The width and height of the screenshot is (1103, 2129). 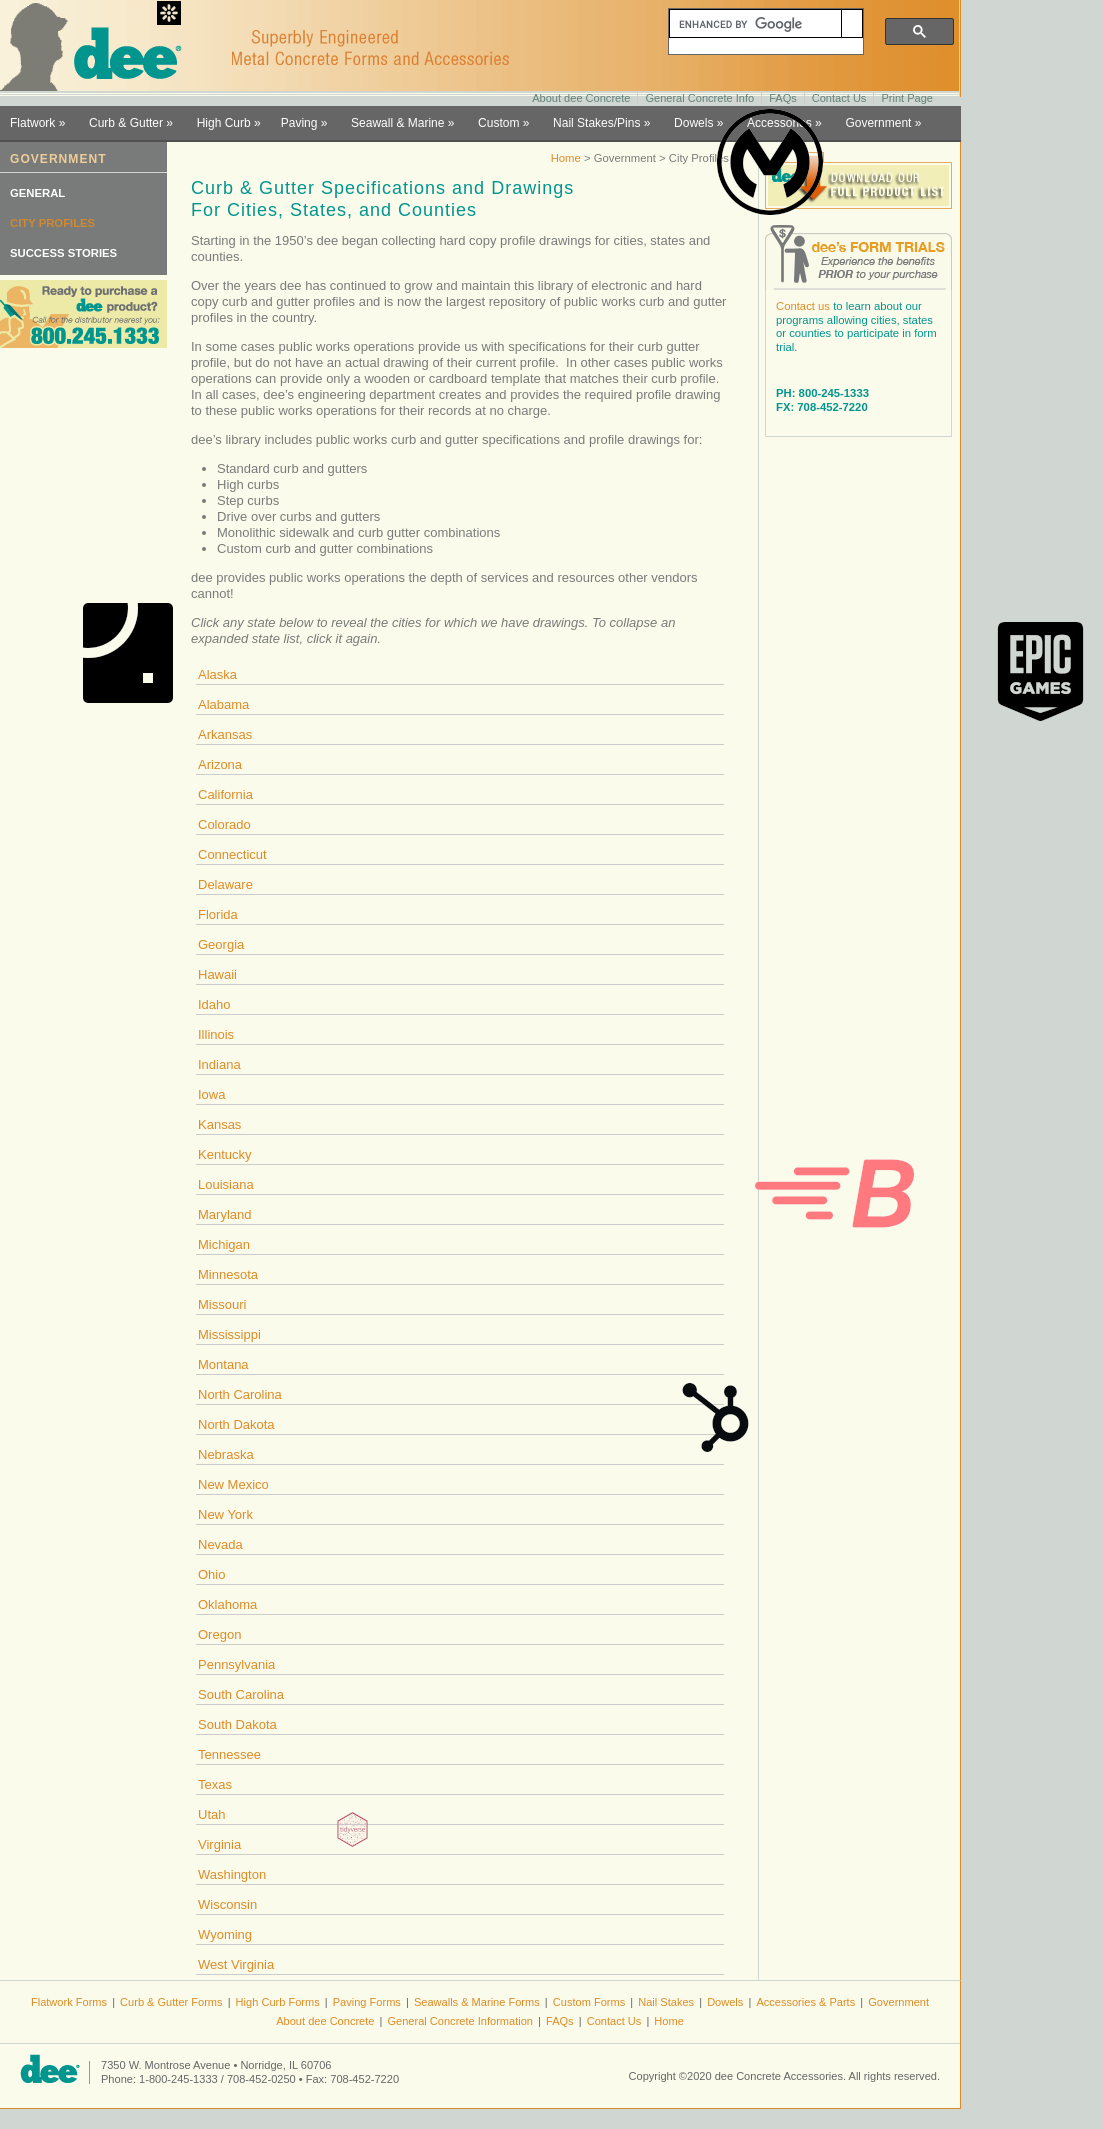 I want to click on kentico CMS platform logo, so click(x=169, y=13).